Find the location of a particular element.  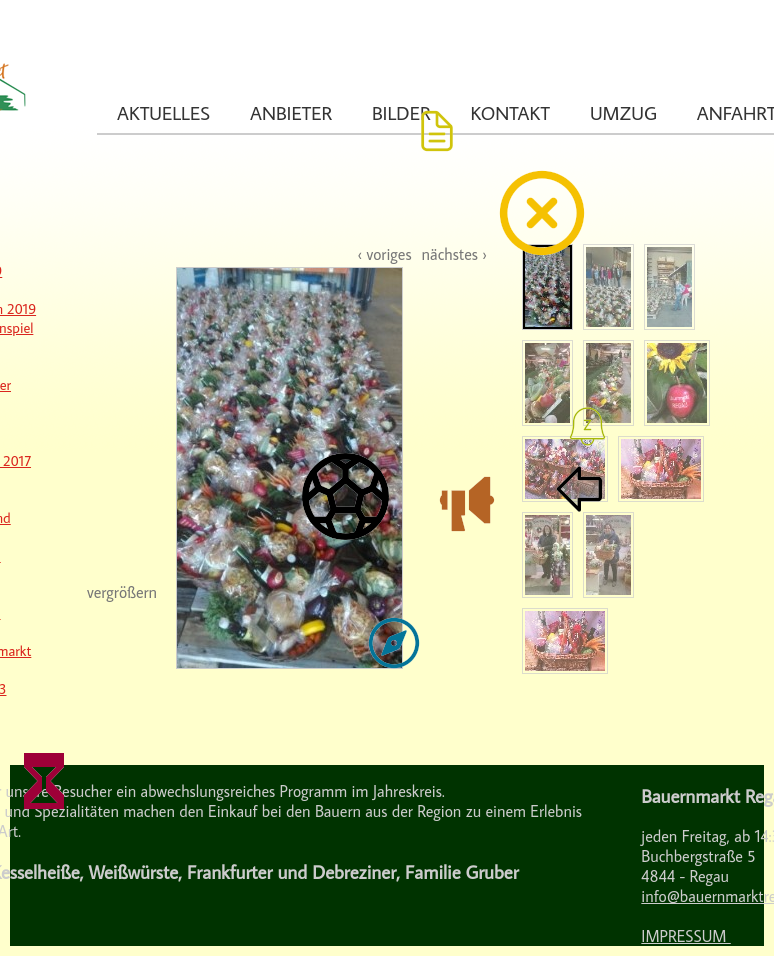

close or dismiss a dialog is located at coordinates (542, 213).